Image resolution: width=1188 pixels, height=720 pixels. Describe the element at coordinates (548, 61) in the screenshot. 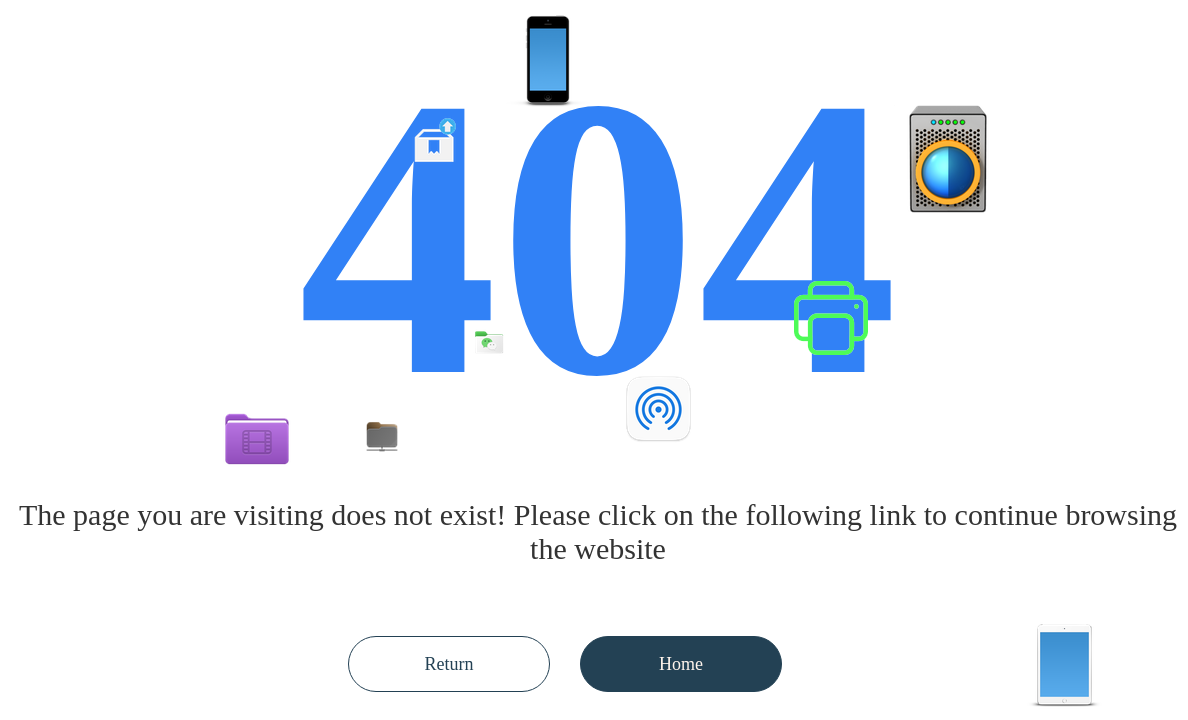

I see `indicates a connected iPhone 5c device` at that location.